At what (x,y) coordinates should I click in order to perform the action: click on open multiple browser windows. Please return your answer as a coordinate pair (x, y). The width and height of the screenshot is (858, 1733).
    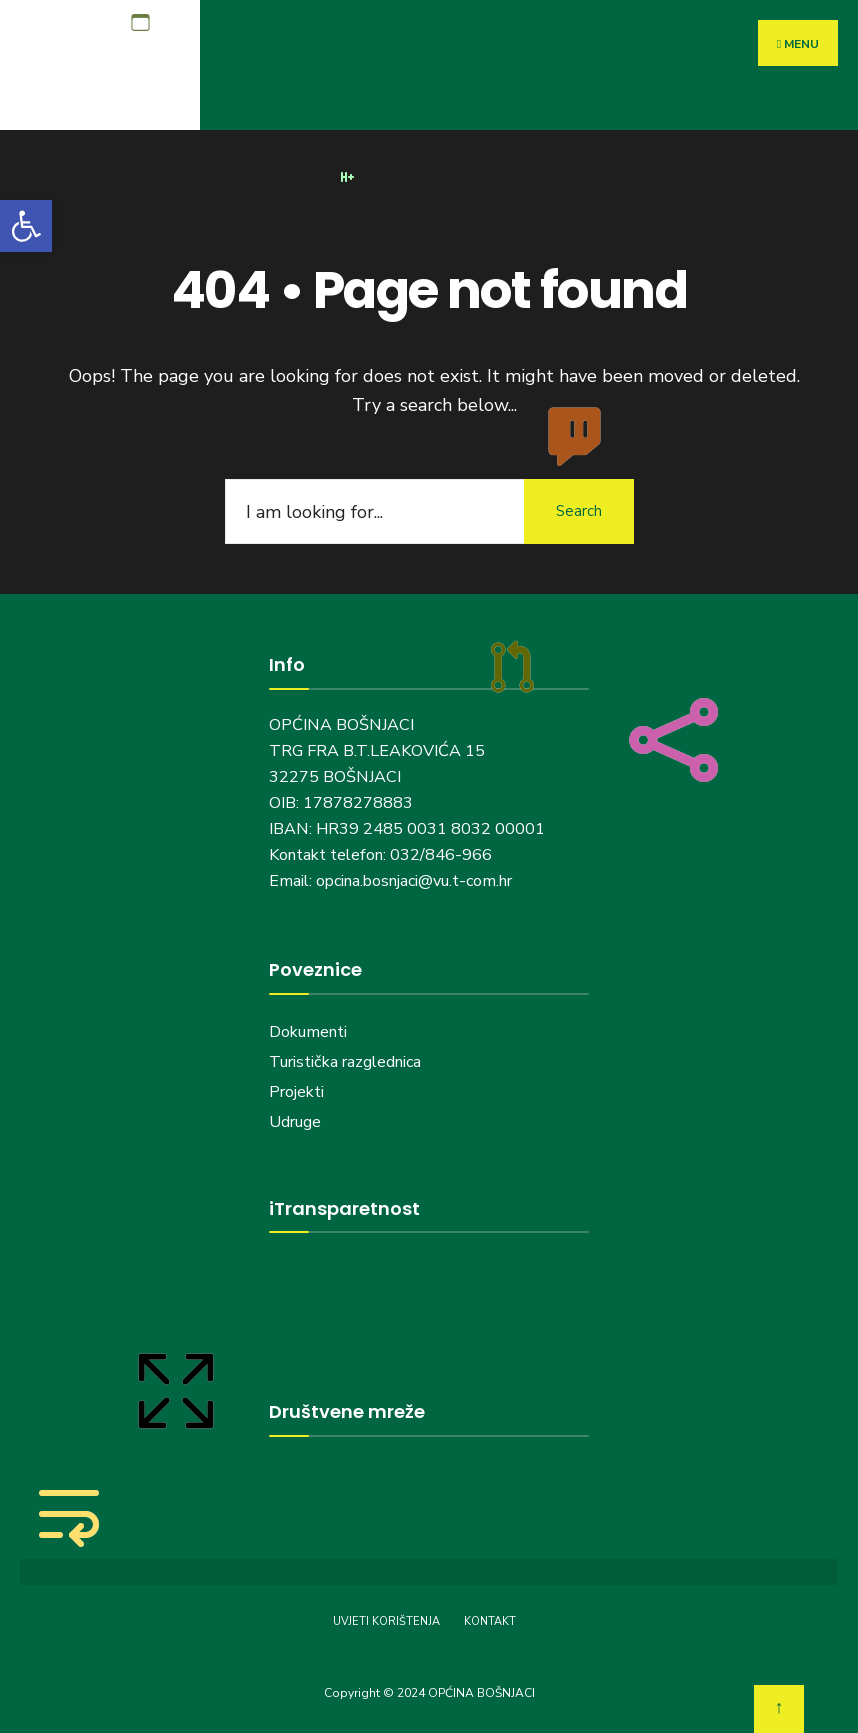
    Looking at the image, I should click on (140, 22).